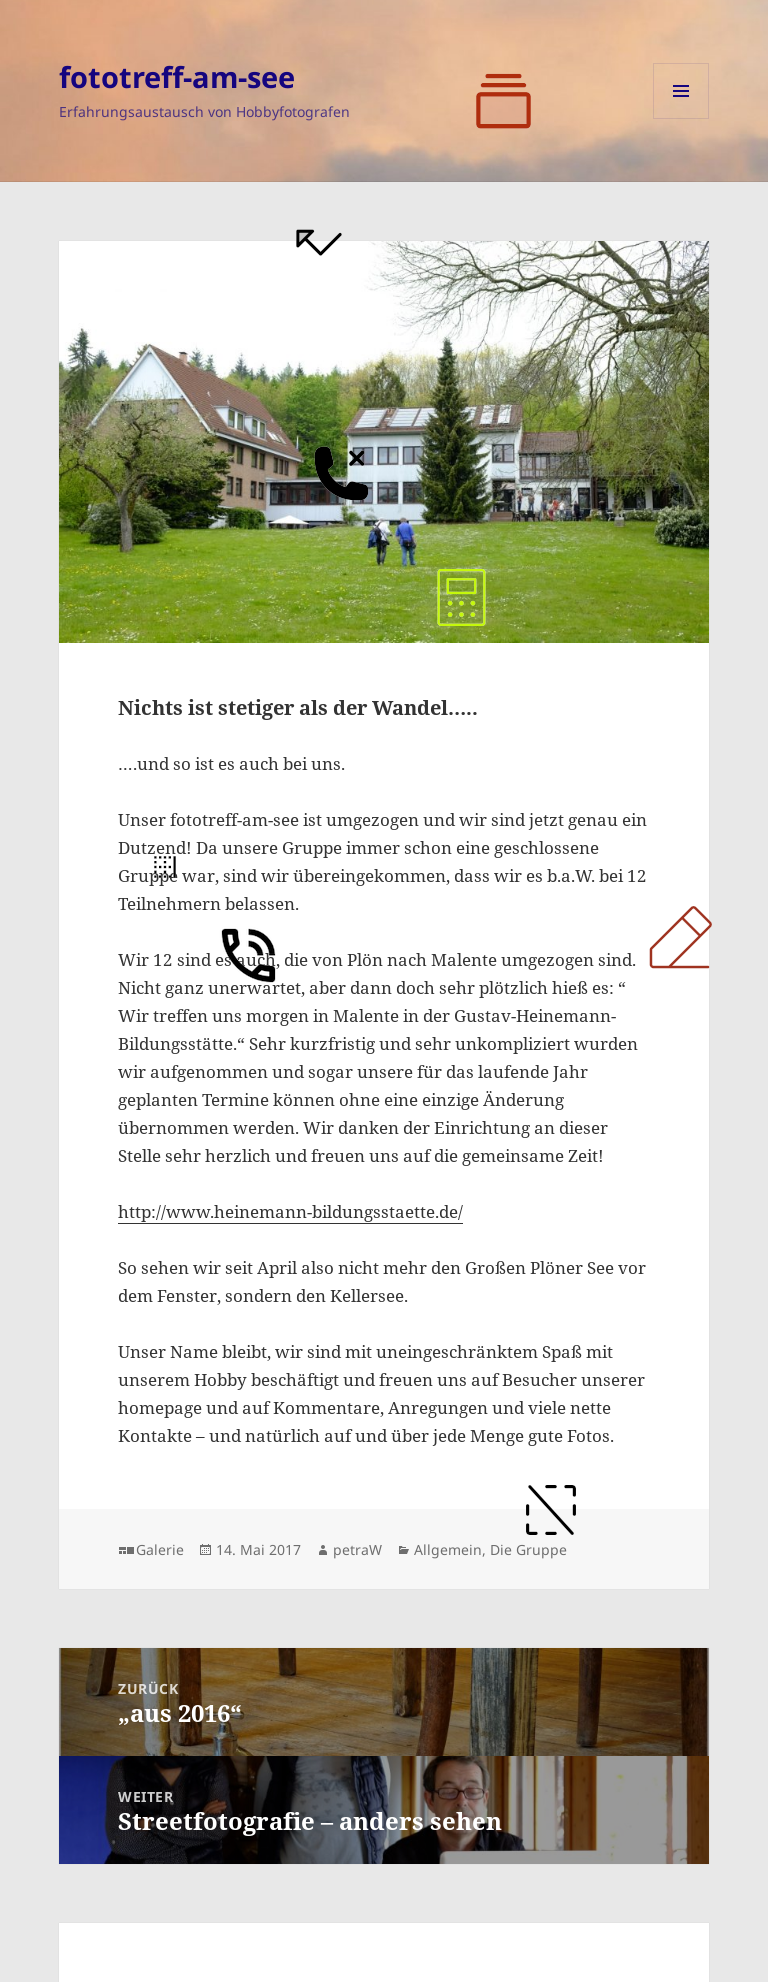 The width and height of the screenshot is (768, 1982). Describe the element at coordinates (503, 103) in the screenshot. I see `view stacked cards or layers` at that location.